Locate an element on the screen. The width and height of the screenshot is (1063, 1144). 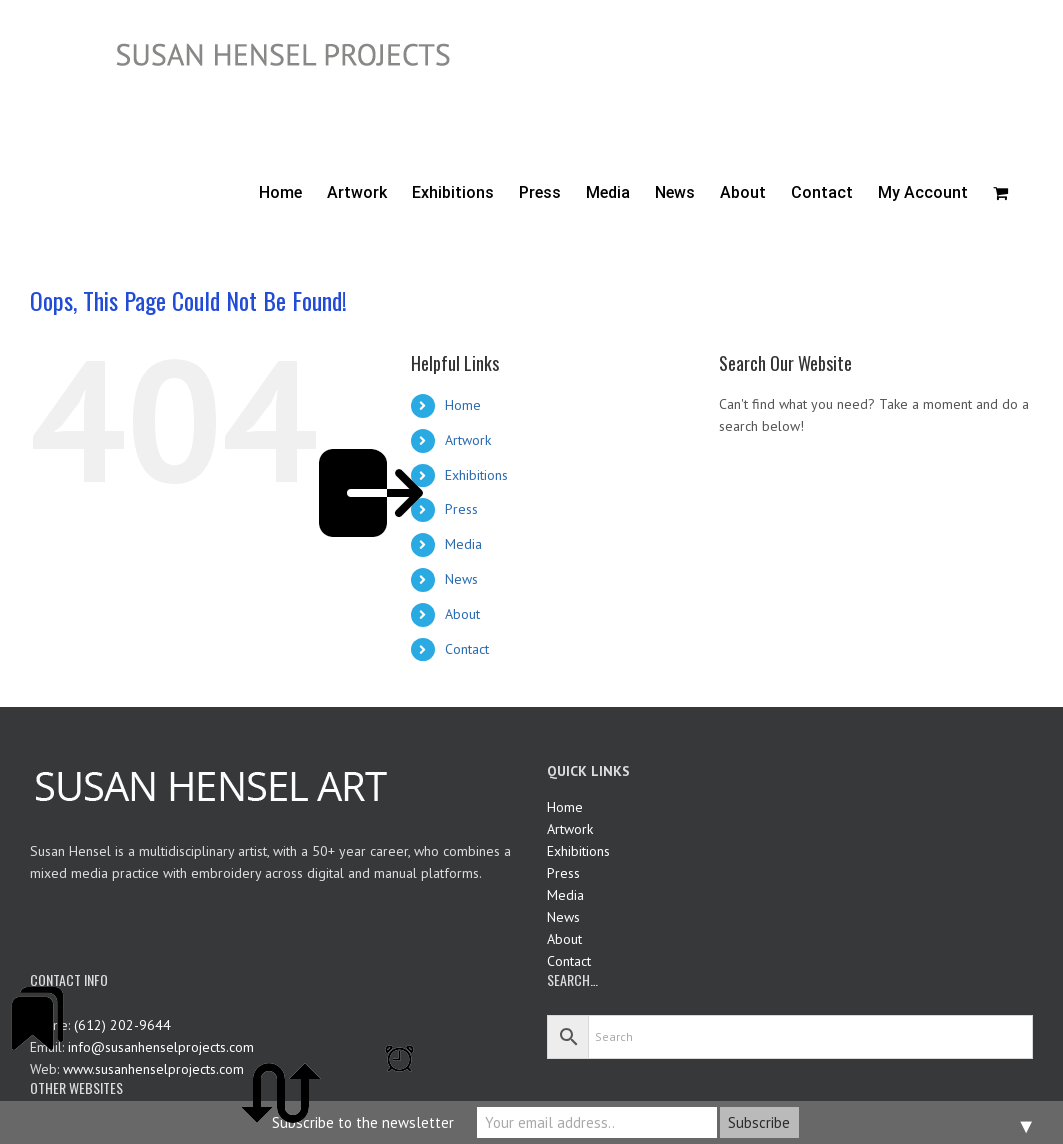
set or manage alarms is located at coordinates (399, 1058).